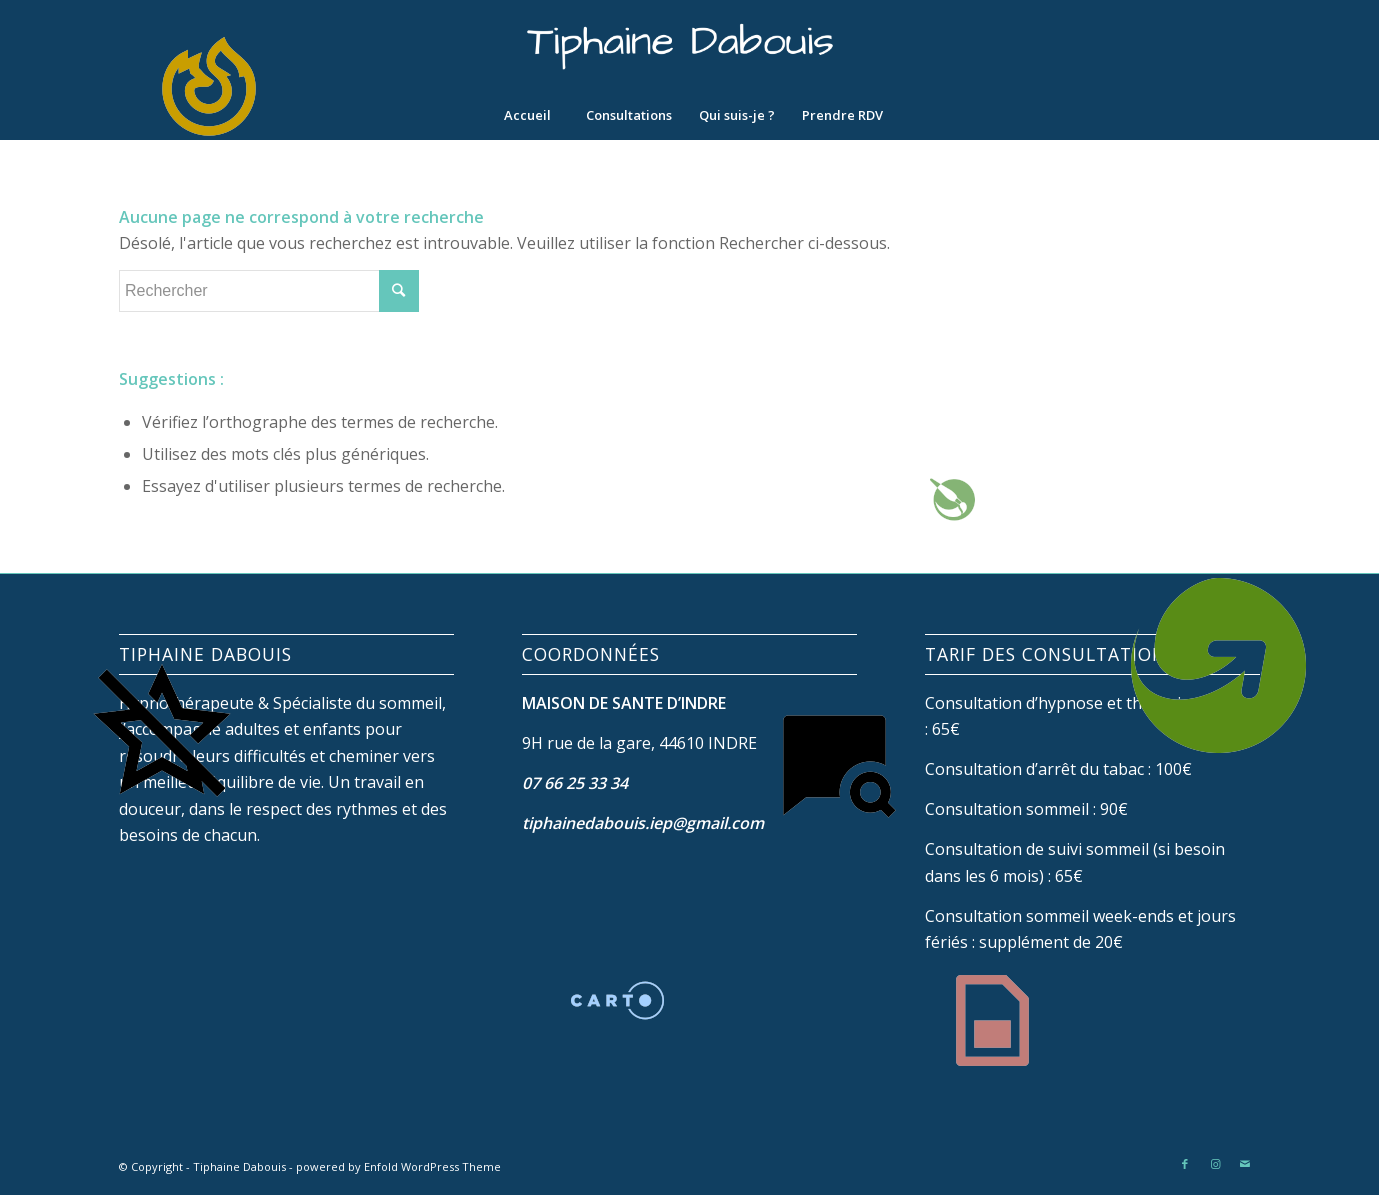 This screenshot has width=1379, height=1195. What do you see at coordinates (992, 1020) in the screenshot?
I see `manage sim card settings` at bounding box center [992, 1020].